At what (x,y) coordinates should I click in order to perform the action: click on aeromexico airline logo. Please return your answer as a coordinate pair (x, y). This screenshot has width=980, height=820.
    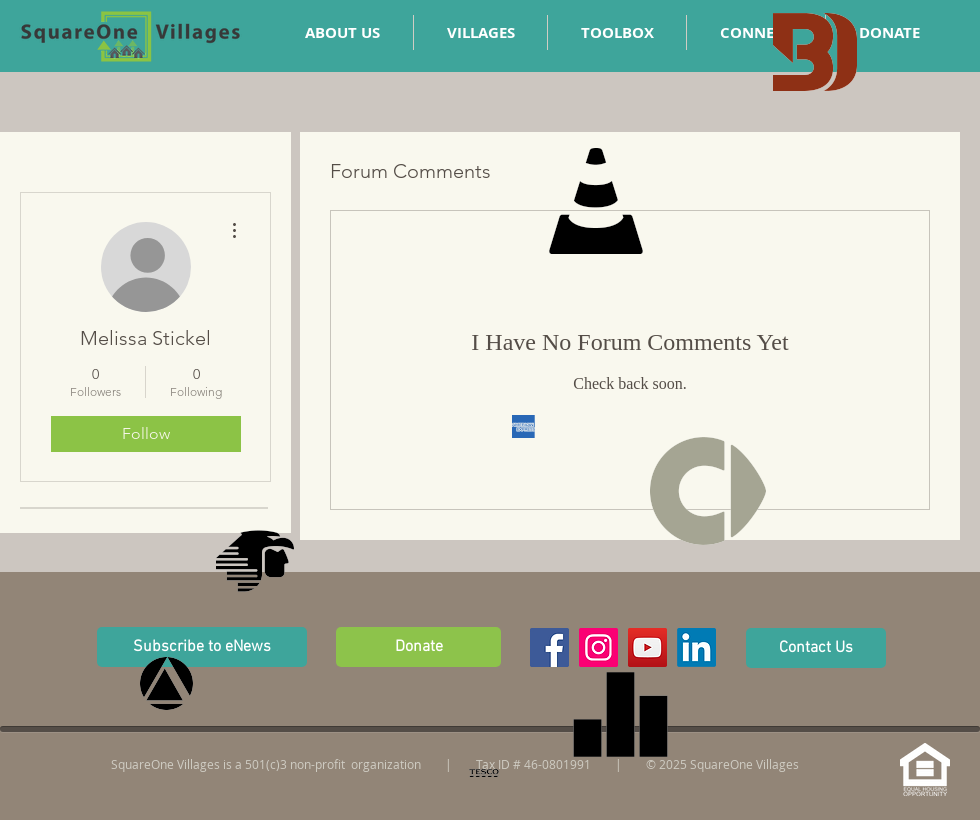
    Looking at the image, I should click on (255, 561).